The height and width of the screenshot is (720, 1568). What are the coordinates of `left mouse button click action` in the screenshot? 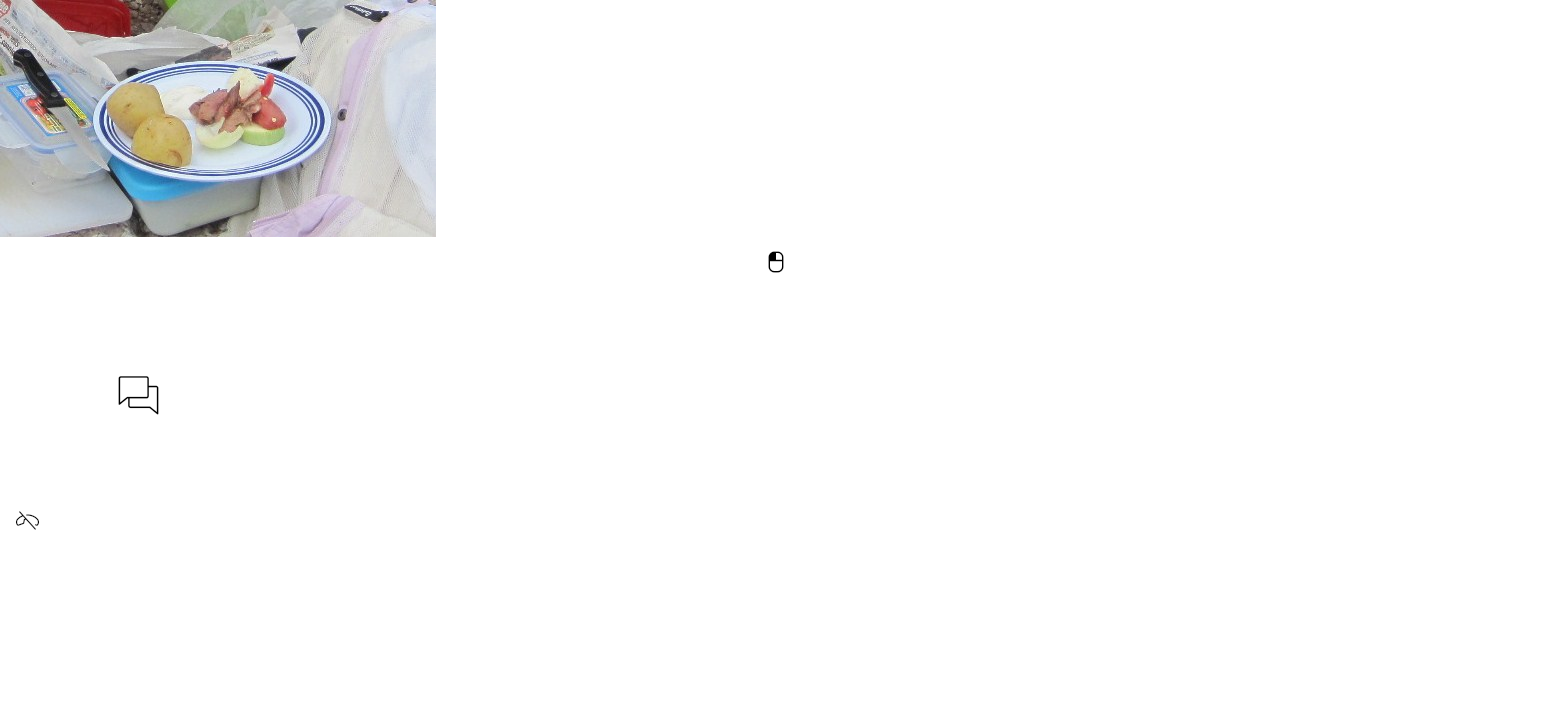 It's located at (776, 262).